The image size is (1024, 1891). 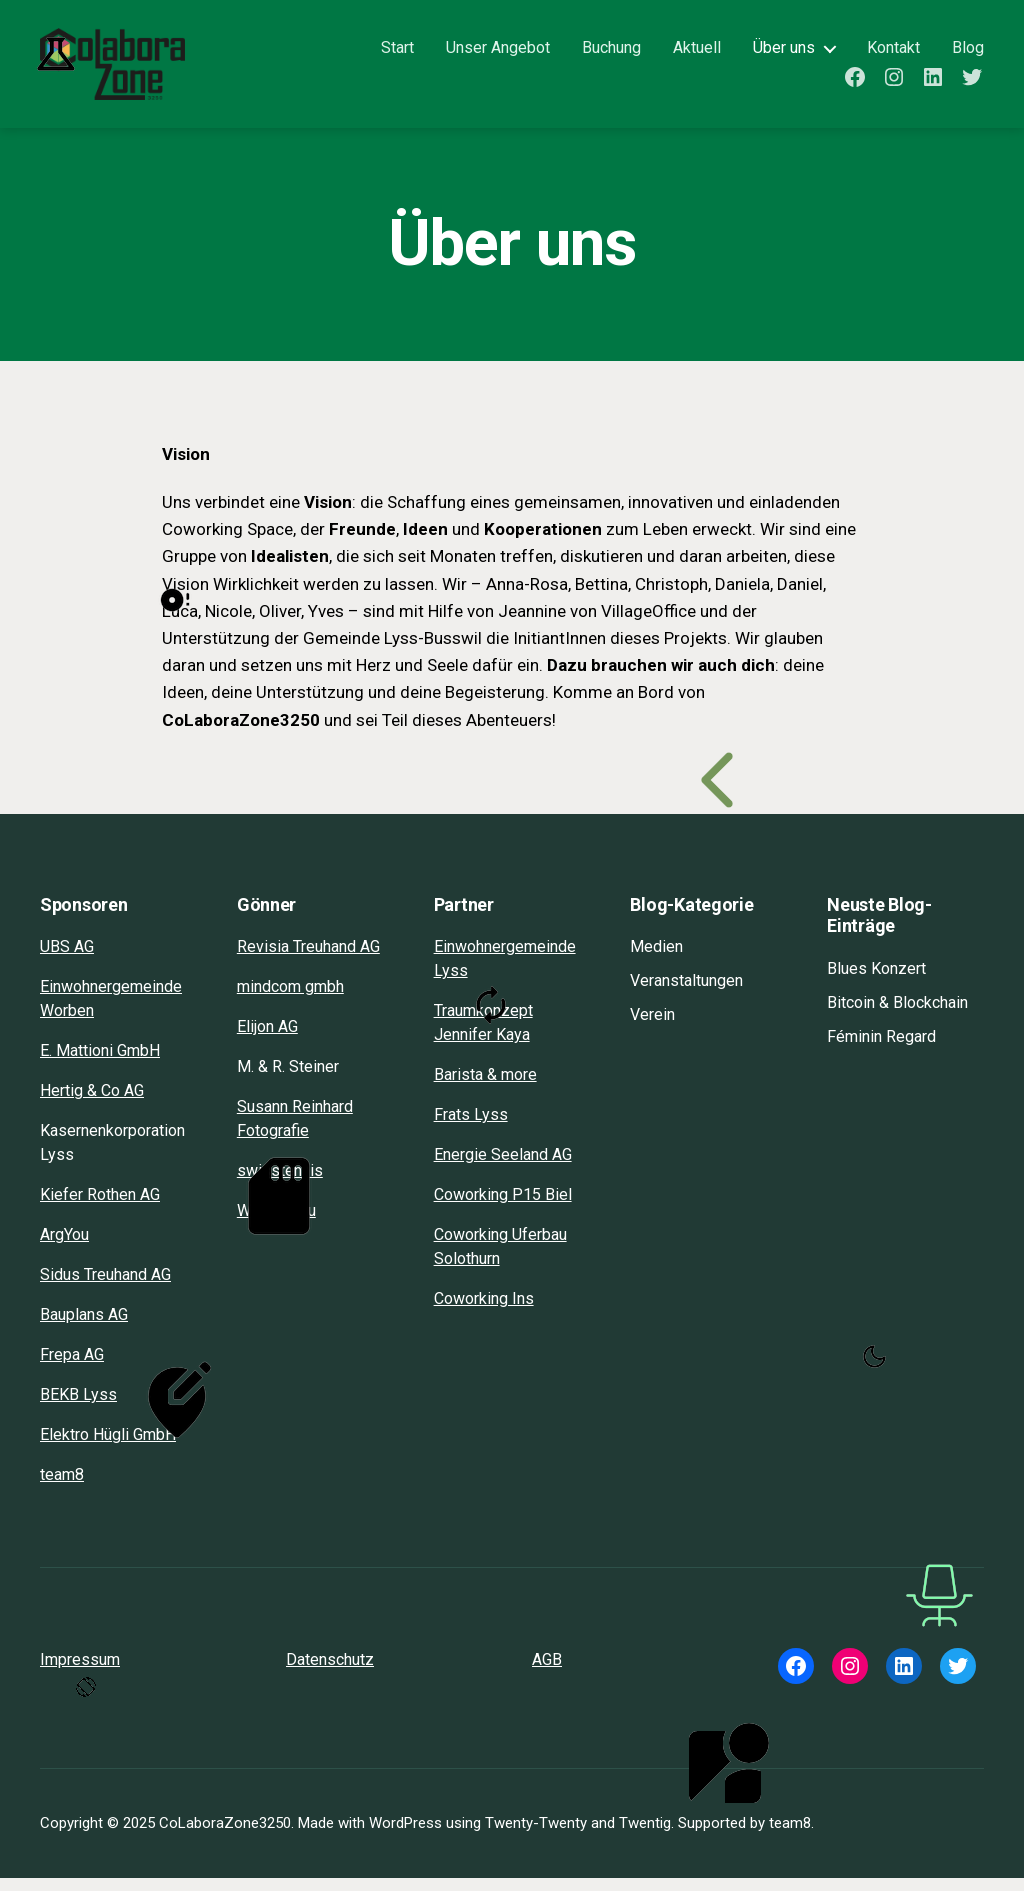 I want to click on access street view mode on maps, so click(x=725, y=1767).